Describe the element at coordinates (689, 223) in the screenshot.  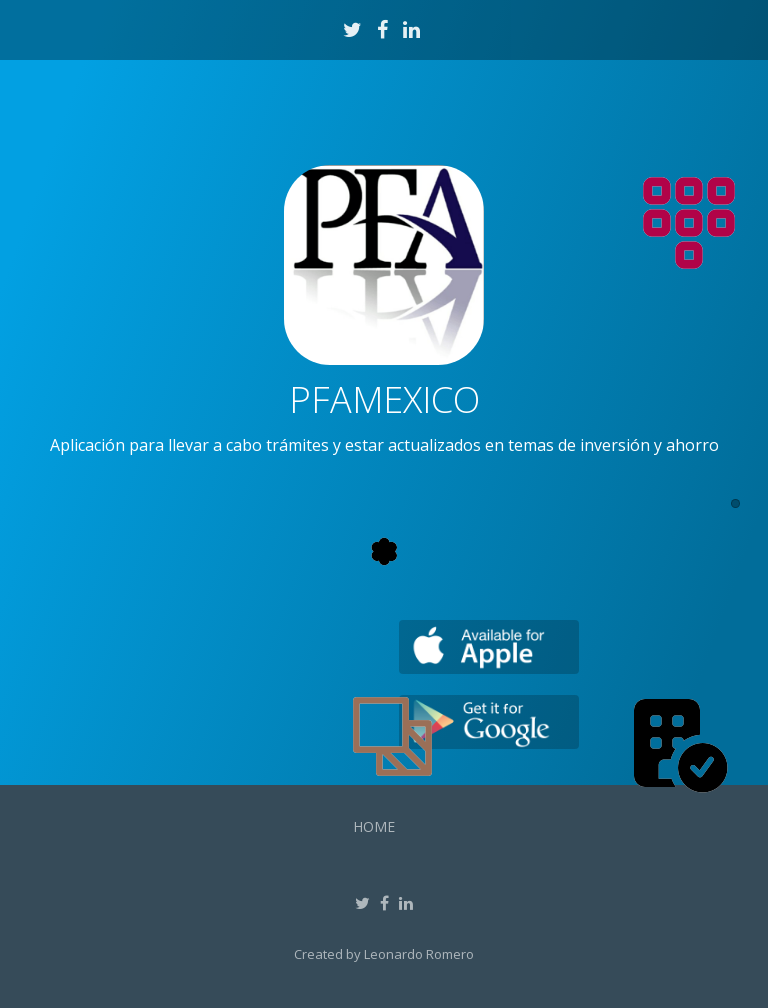
I see `open the phone dialpad` at that location.